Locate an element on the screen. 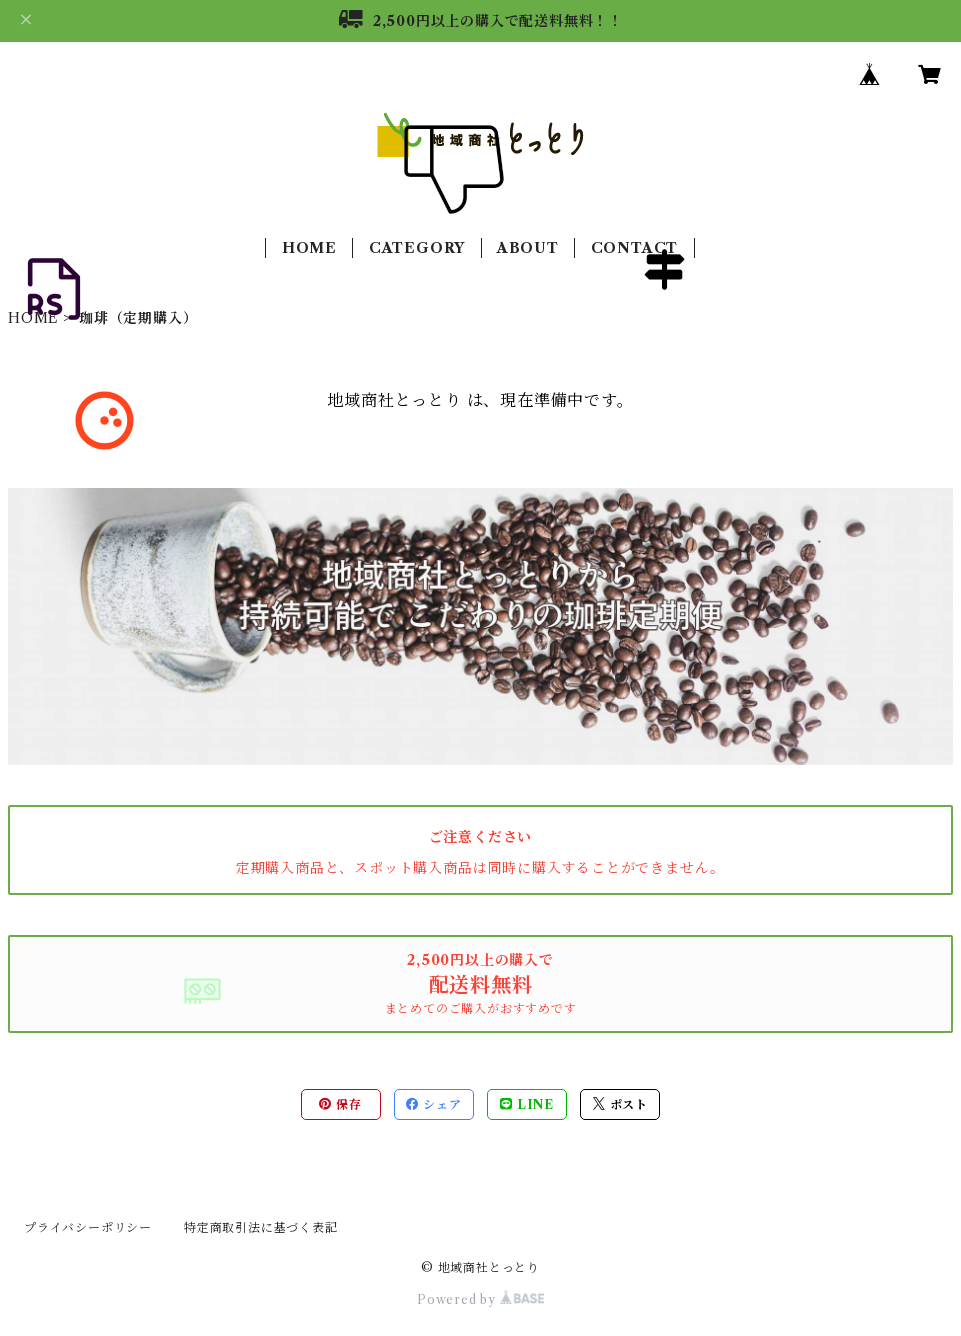 The width and height of the screenshot is (961, 1336). dislike or downvote content is located at coordinates (454, 164).